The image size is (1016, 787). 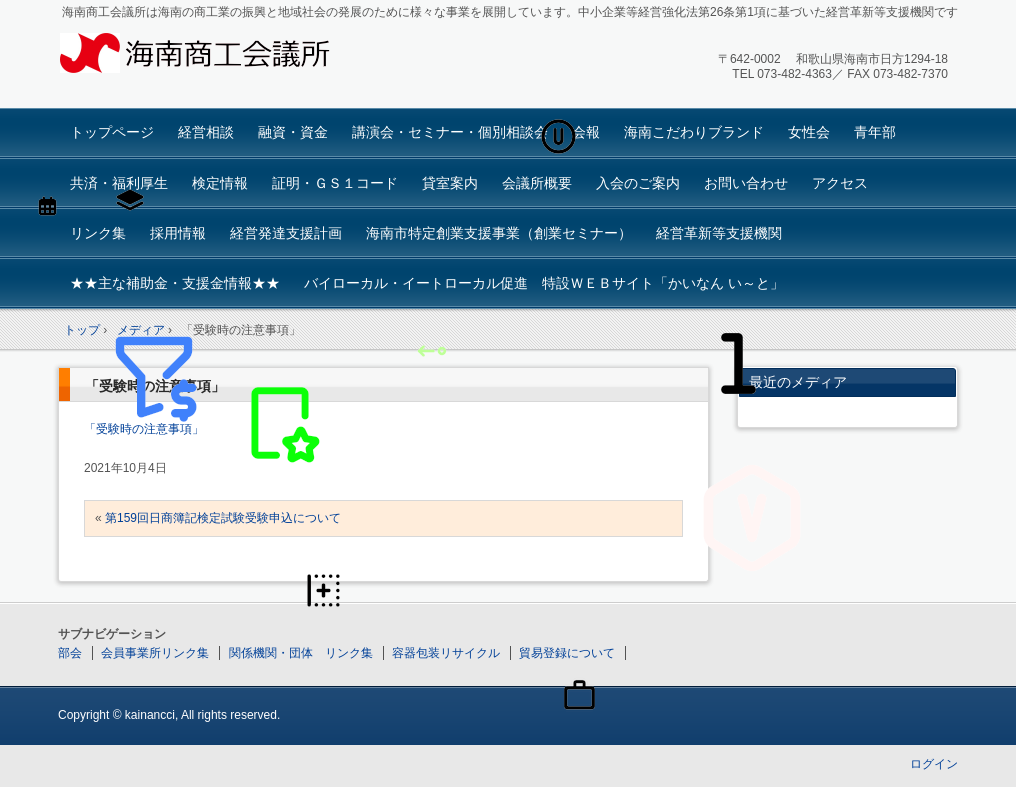 What do you see at coordinates (47, 206) in the screenshot?
I see `view calendar with scheduled events` at bounding box center [47, 206].